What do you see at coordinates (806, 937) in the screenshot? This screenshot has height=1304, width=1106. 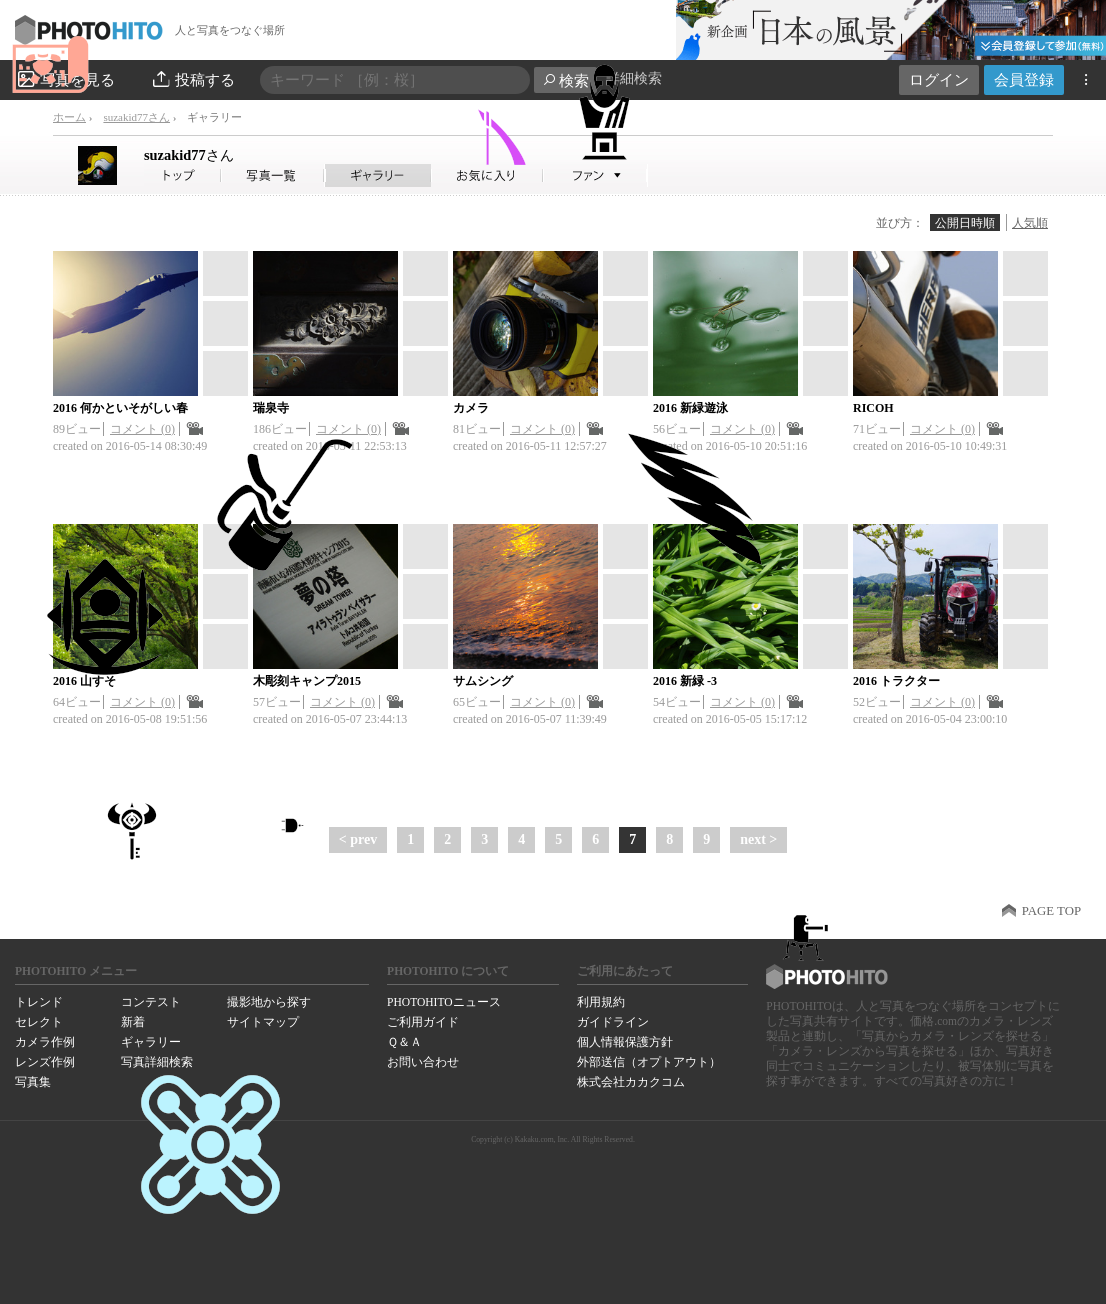 I see `deploy a walking turret unit` at bounding box center [806, 937].